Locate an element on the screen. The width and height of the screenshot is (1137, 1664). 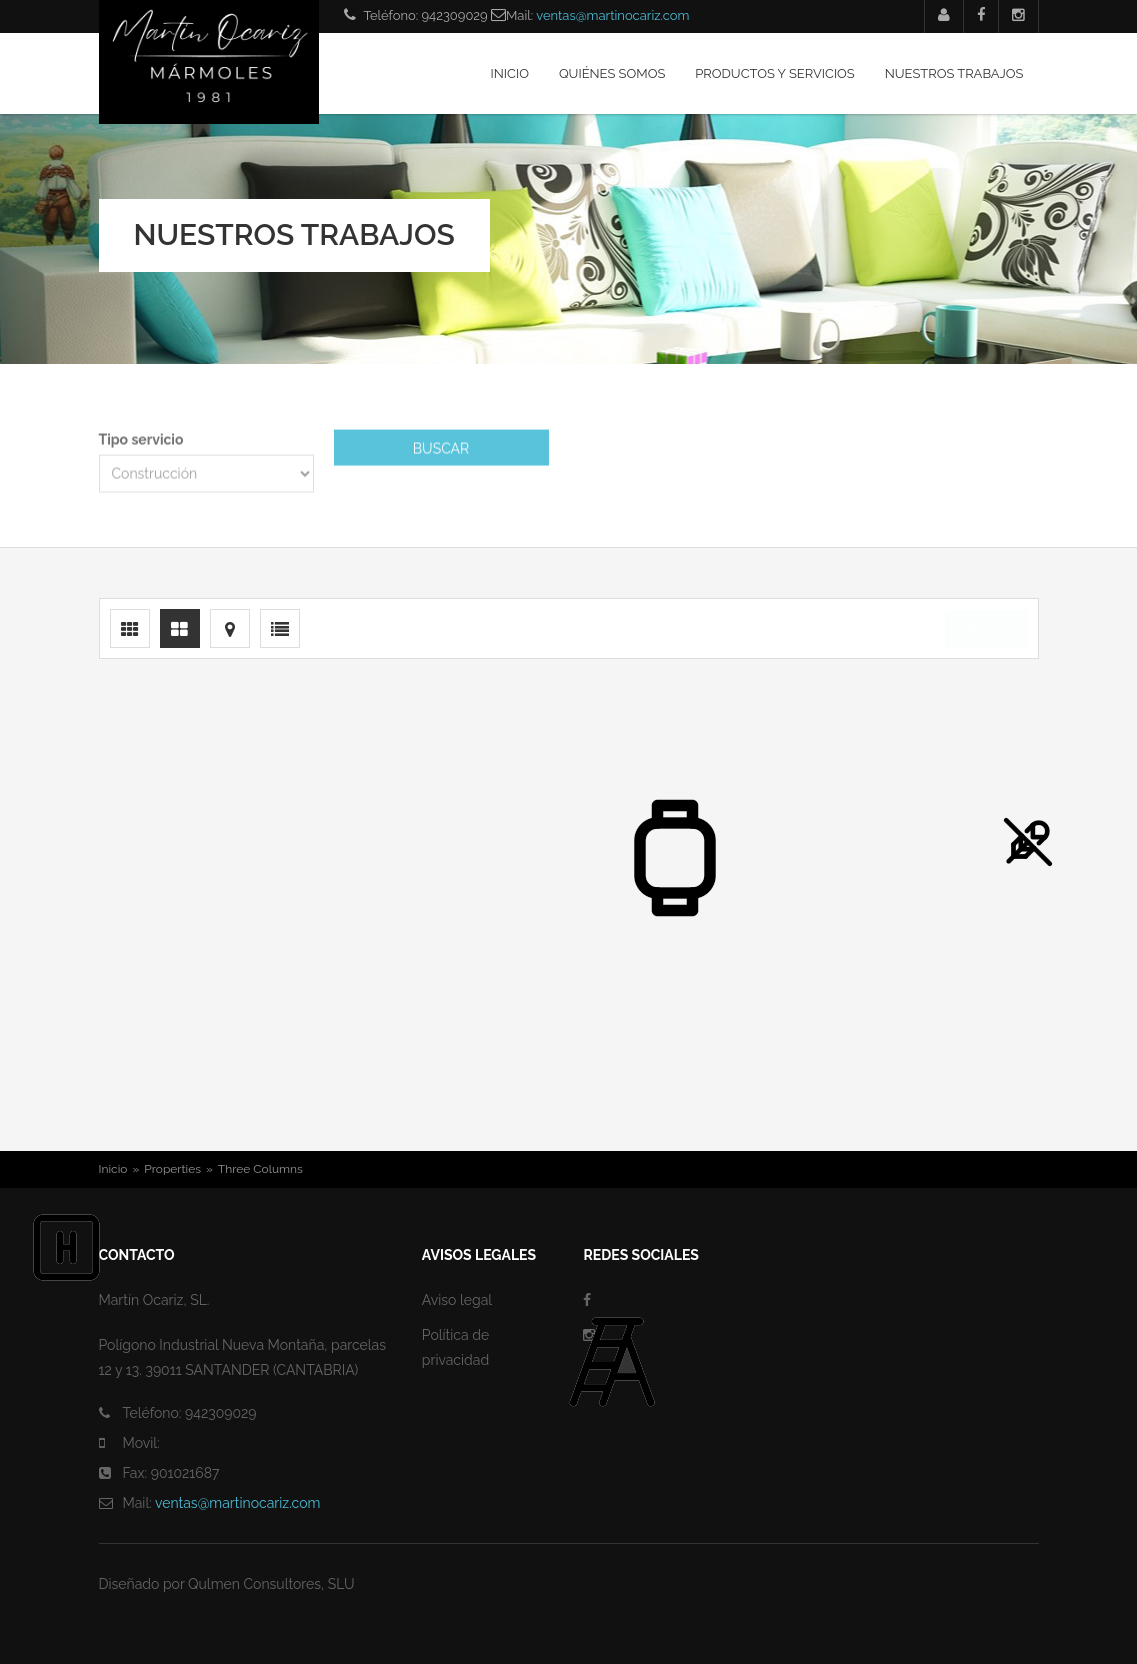
find nearby hospitals or medical facilities is located at coordinates (66, 1247).